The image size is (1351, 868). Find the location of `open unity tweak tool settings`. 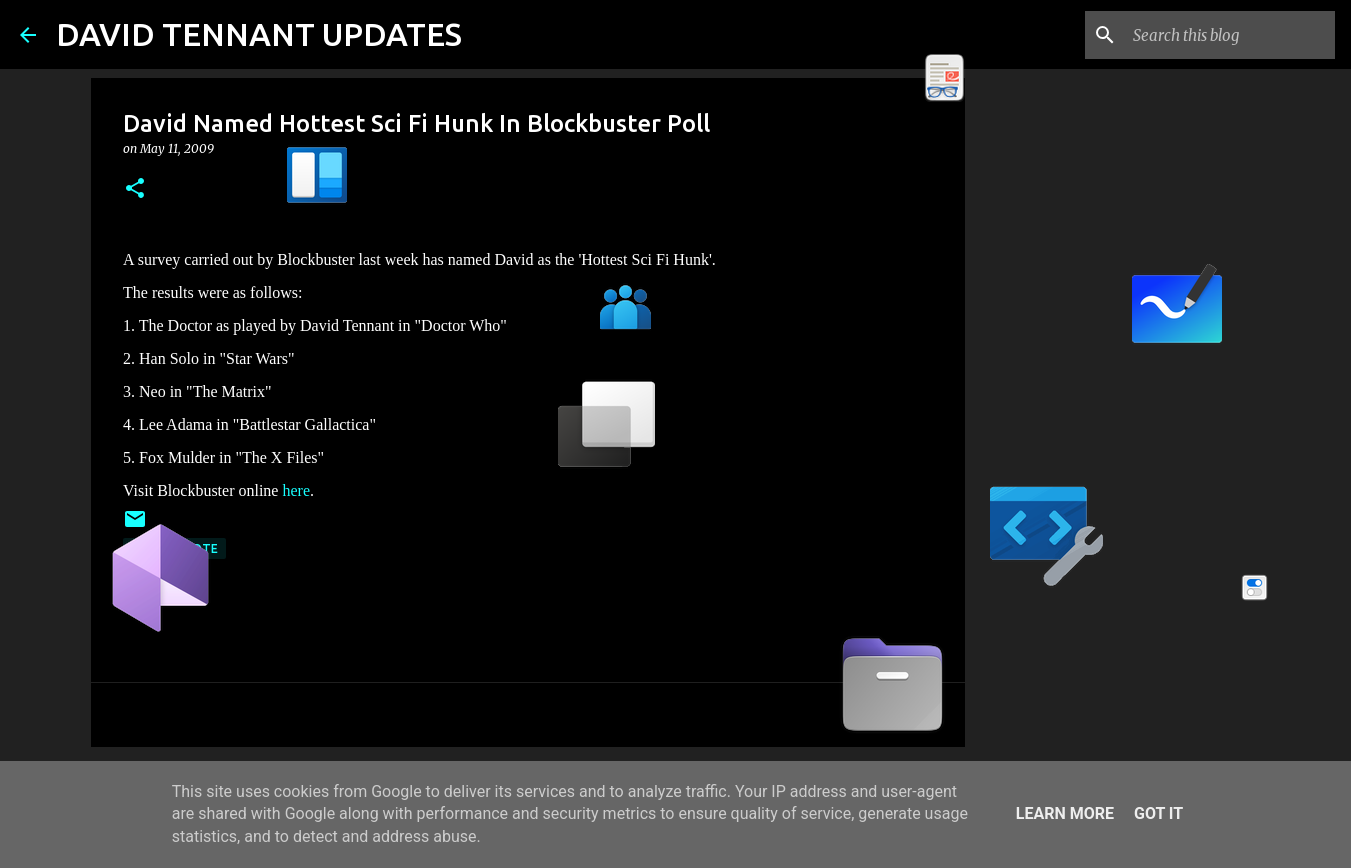

open unity tweak tool settings is located at coordinates (1254, 587).